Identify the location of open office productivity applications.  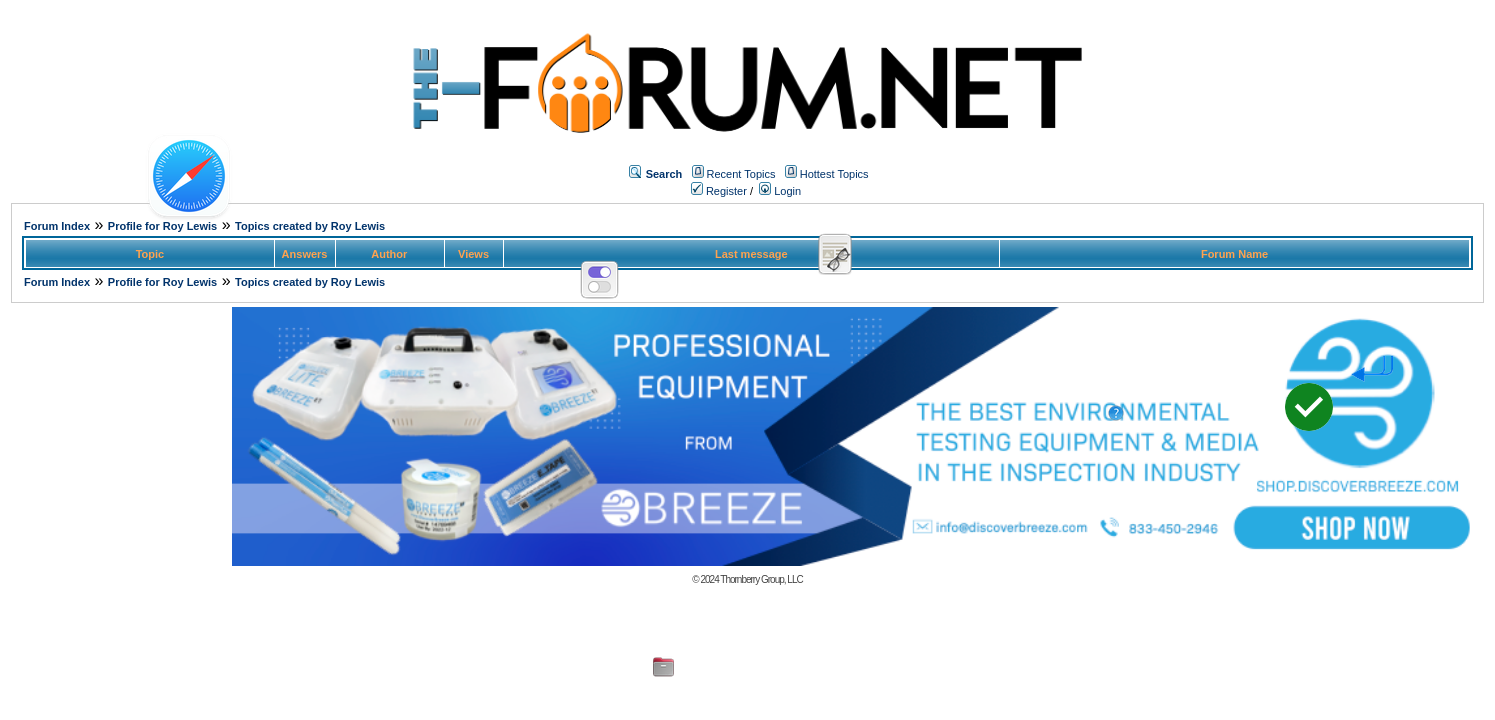
(835, 254).